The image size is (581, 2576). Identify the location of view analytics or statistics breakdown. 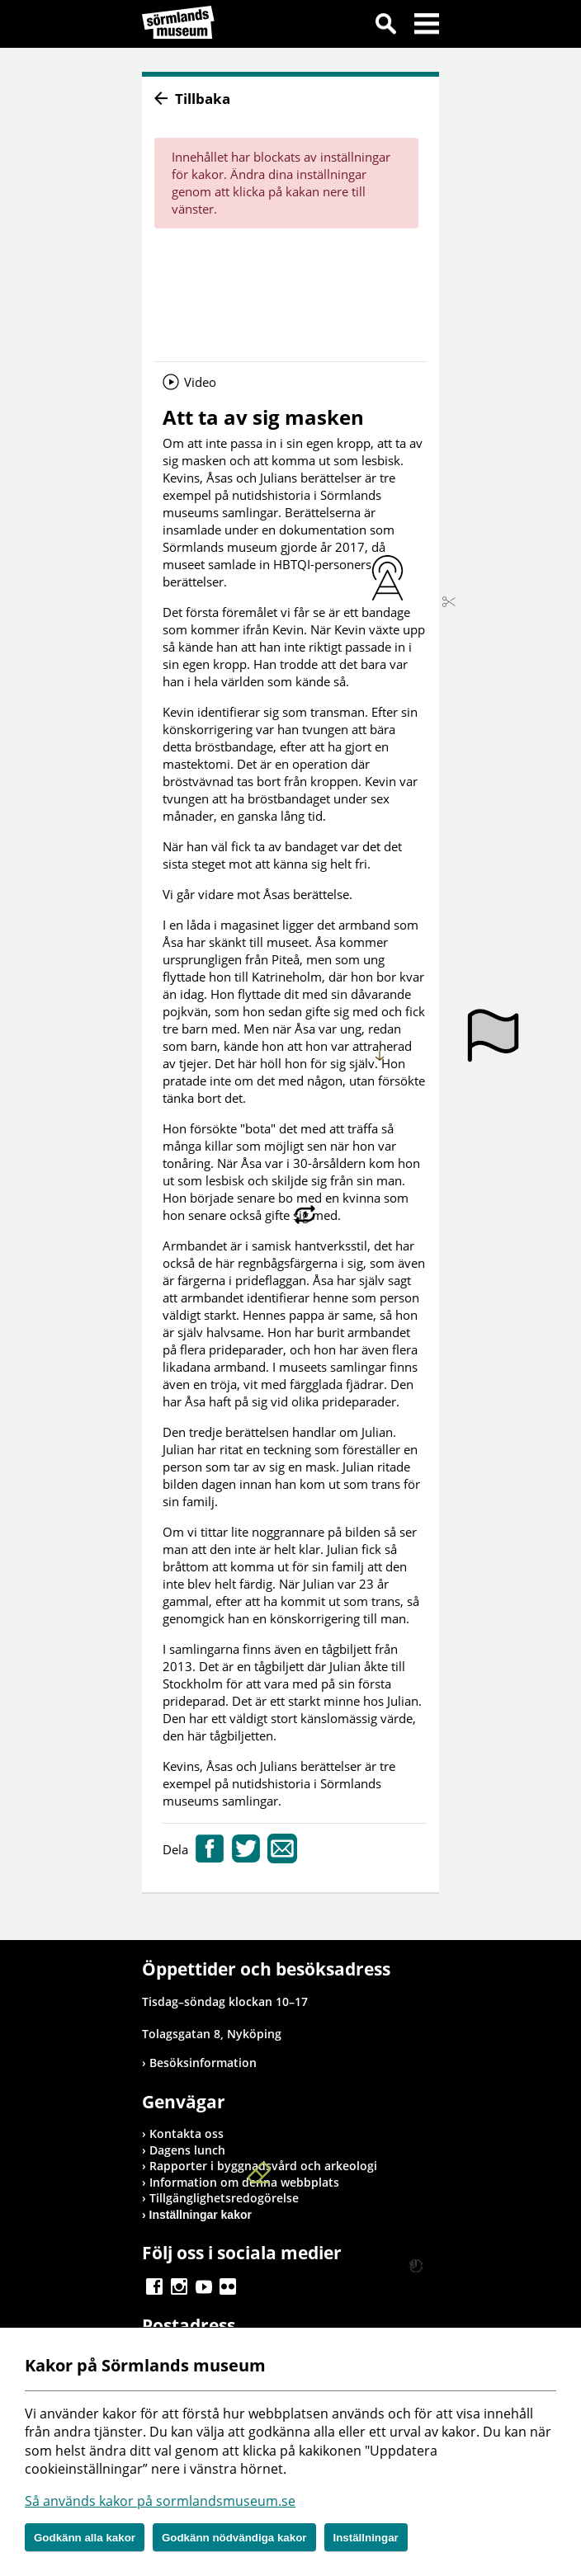
(416, 2266).